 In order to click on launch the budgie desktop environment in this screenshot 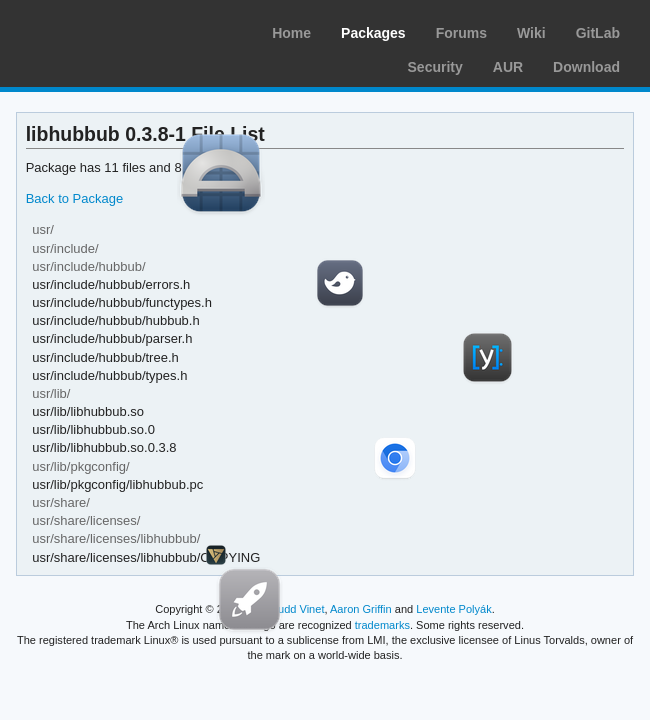, I will do `click(340, 283)`.